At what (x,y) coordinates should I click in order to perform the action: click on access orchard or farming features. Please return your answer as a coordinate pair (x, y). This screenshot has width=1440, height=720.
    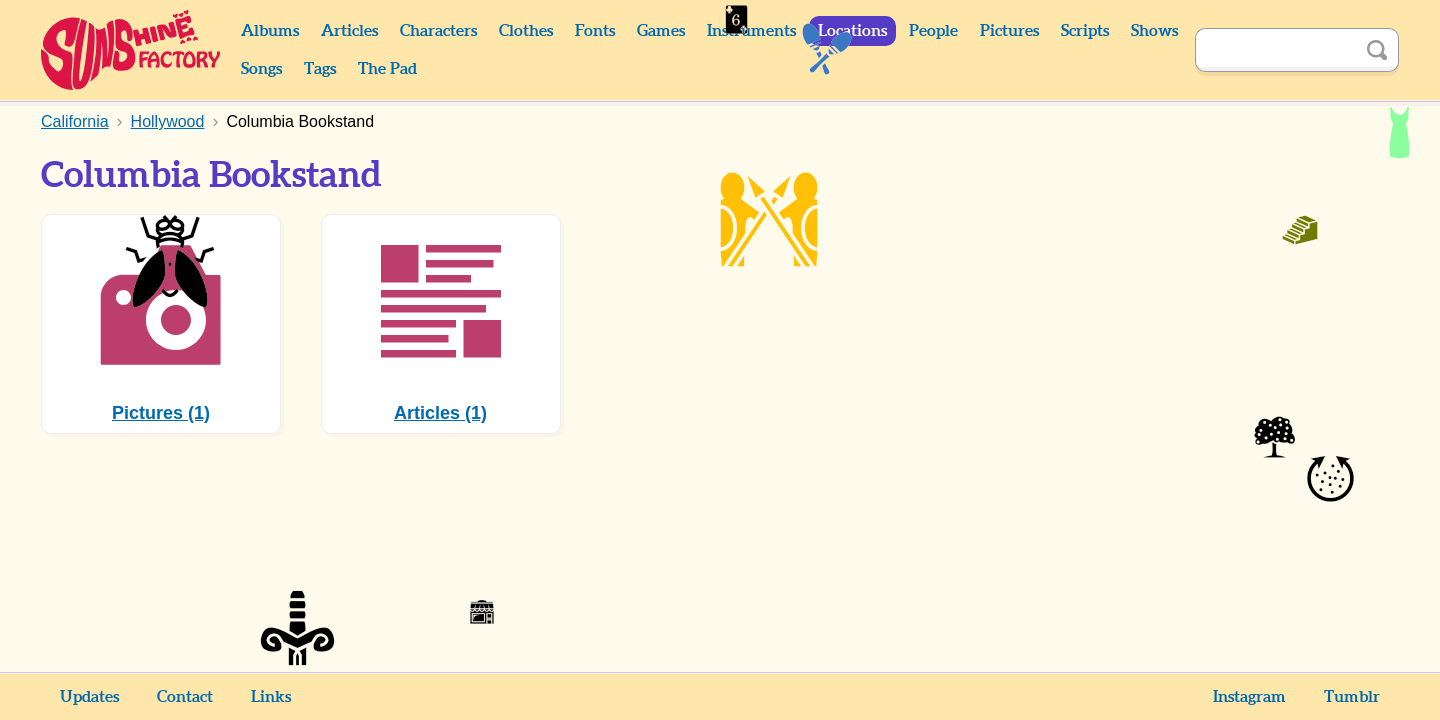
    Looking at the image, I should click on (1274, 436).